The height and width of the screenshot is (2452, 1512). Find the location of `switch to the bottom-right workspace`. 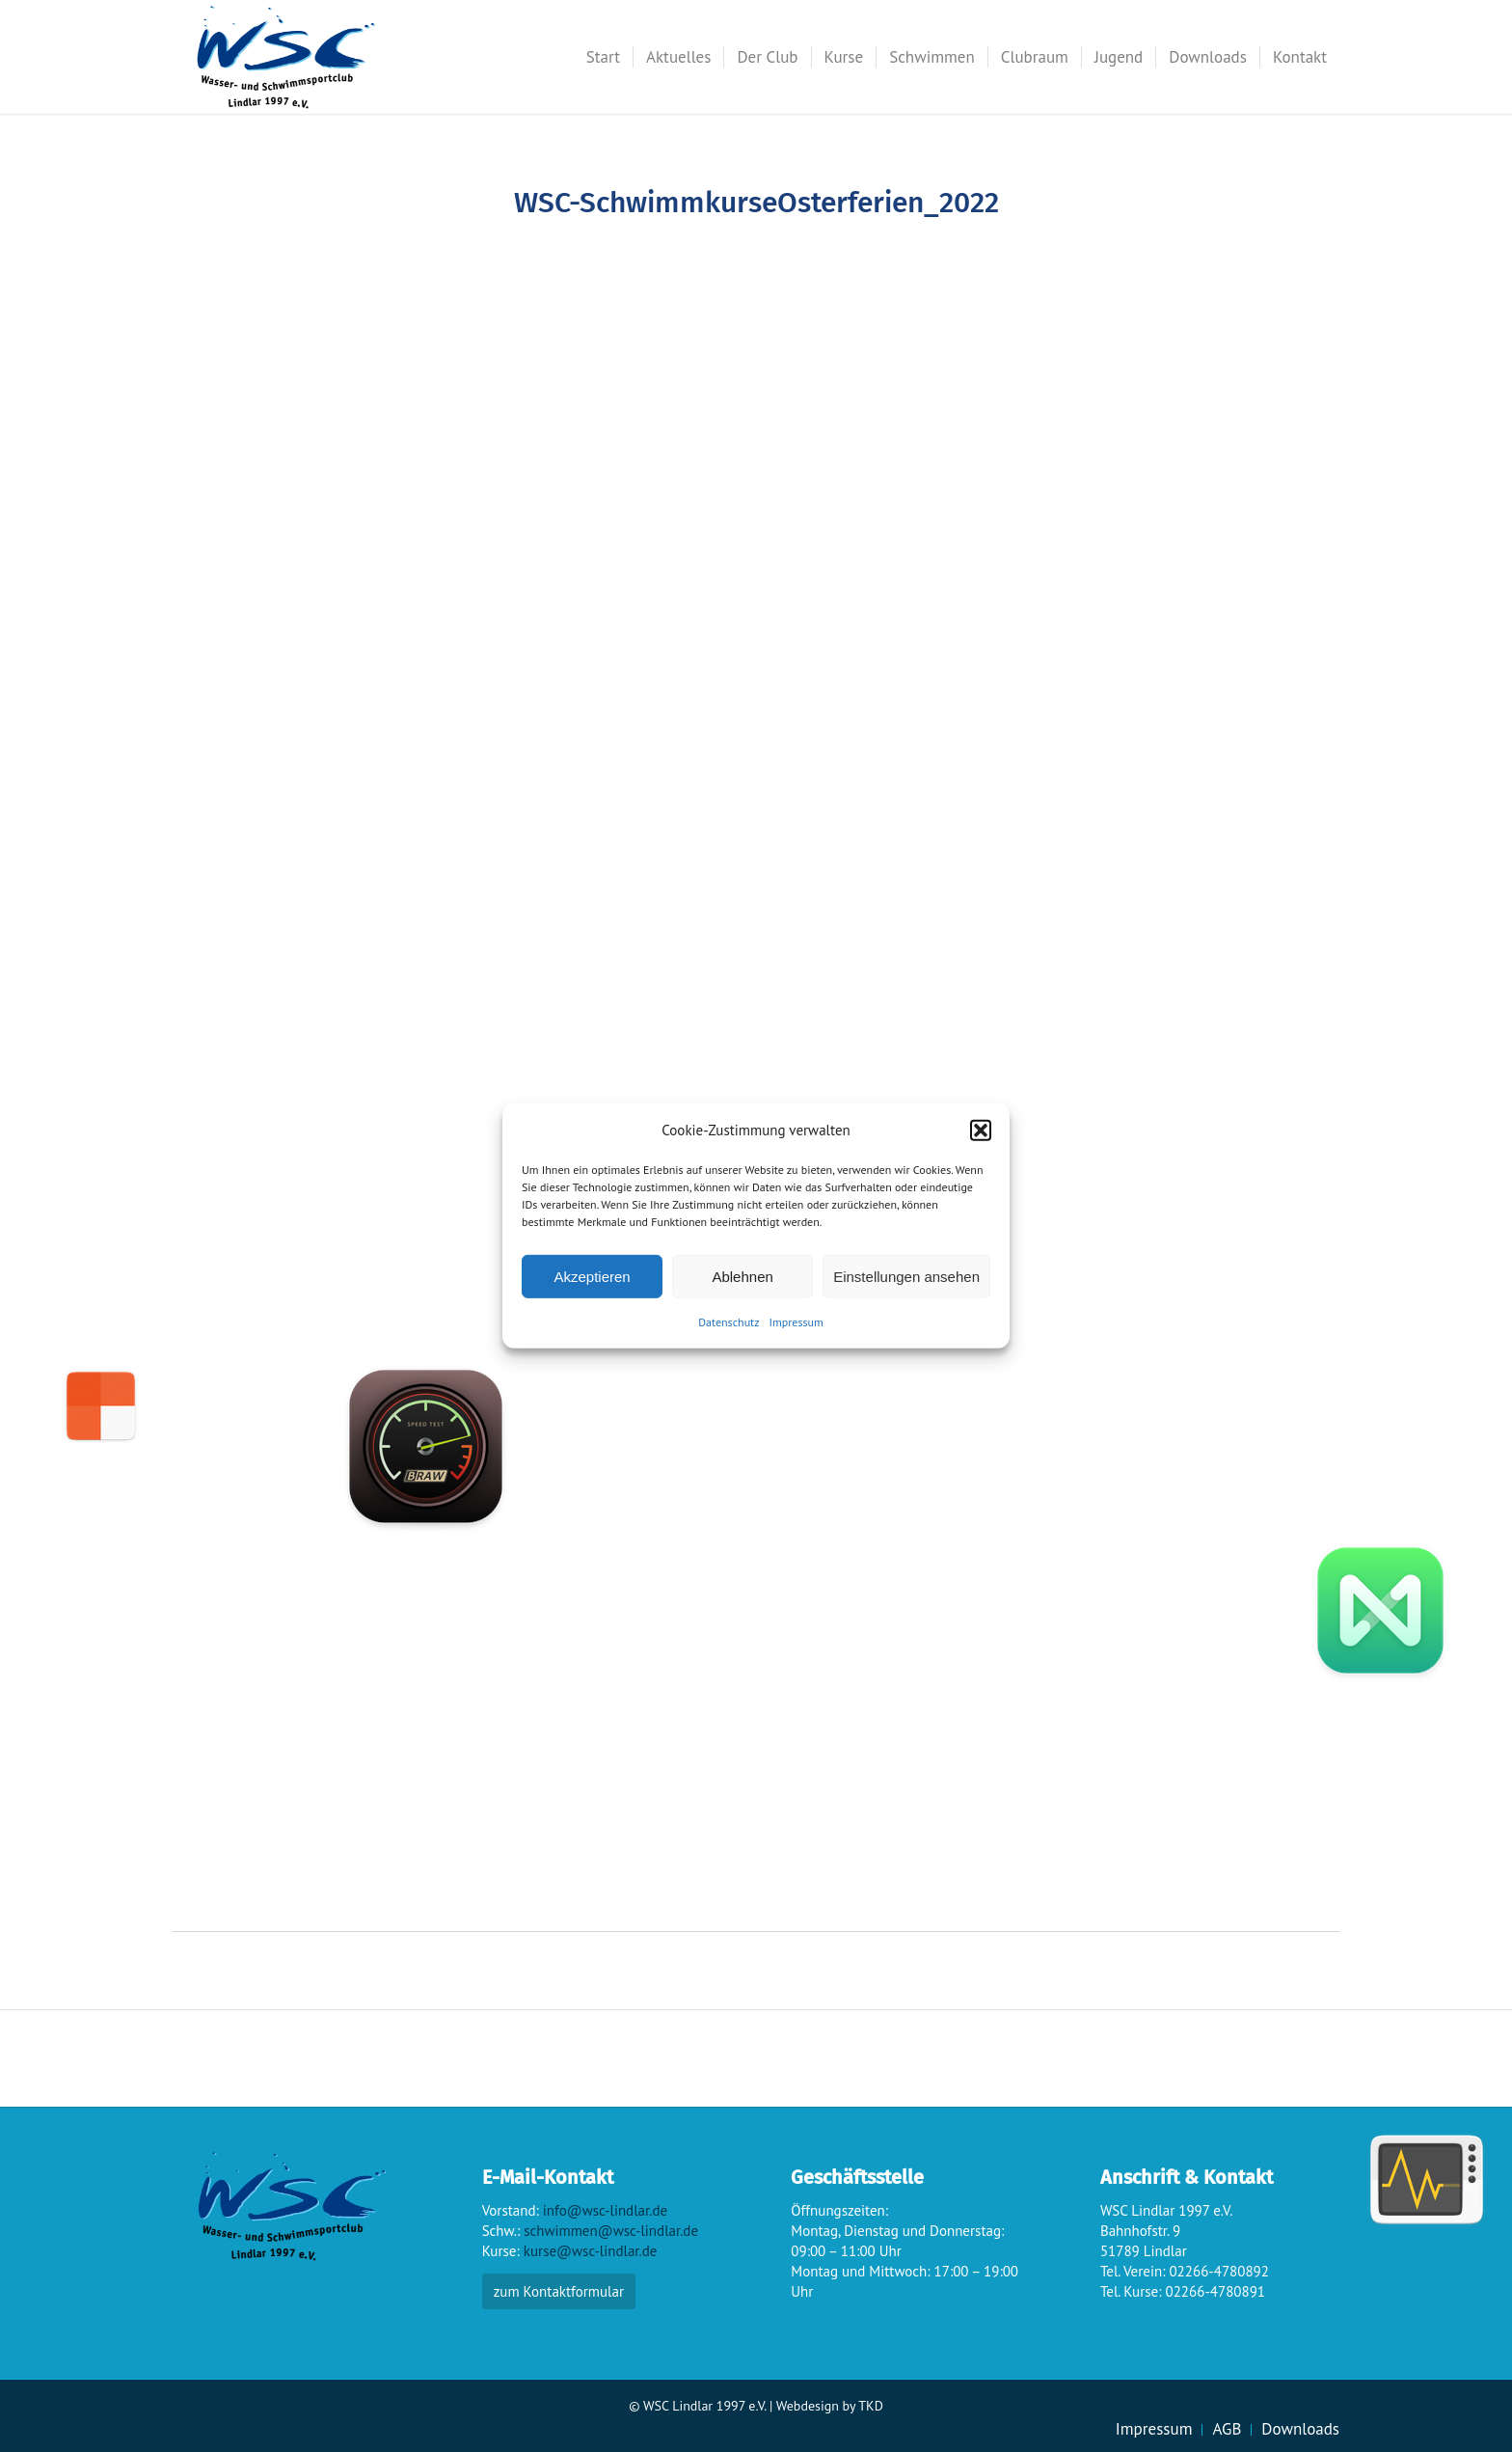

switch to the bottom-right workspace is located at coordinates (100, 1405).